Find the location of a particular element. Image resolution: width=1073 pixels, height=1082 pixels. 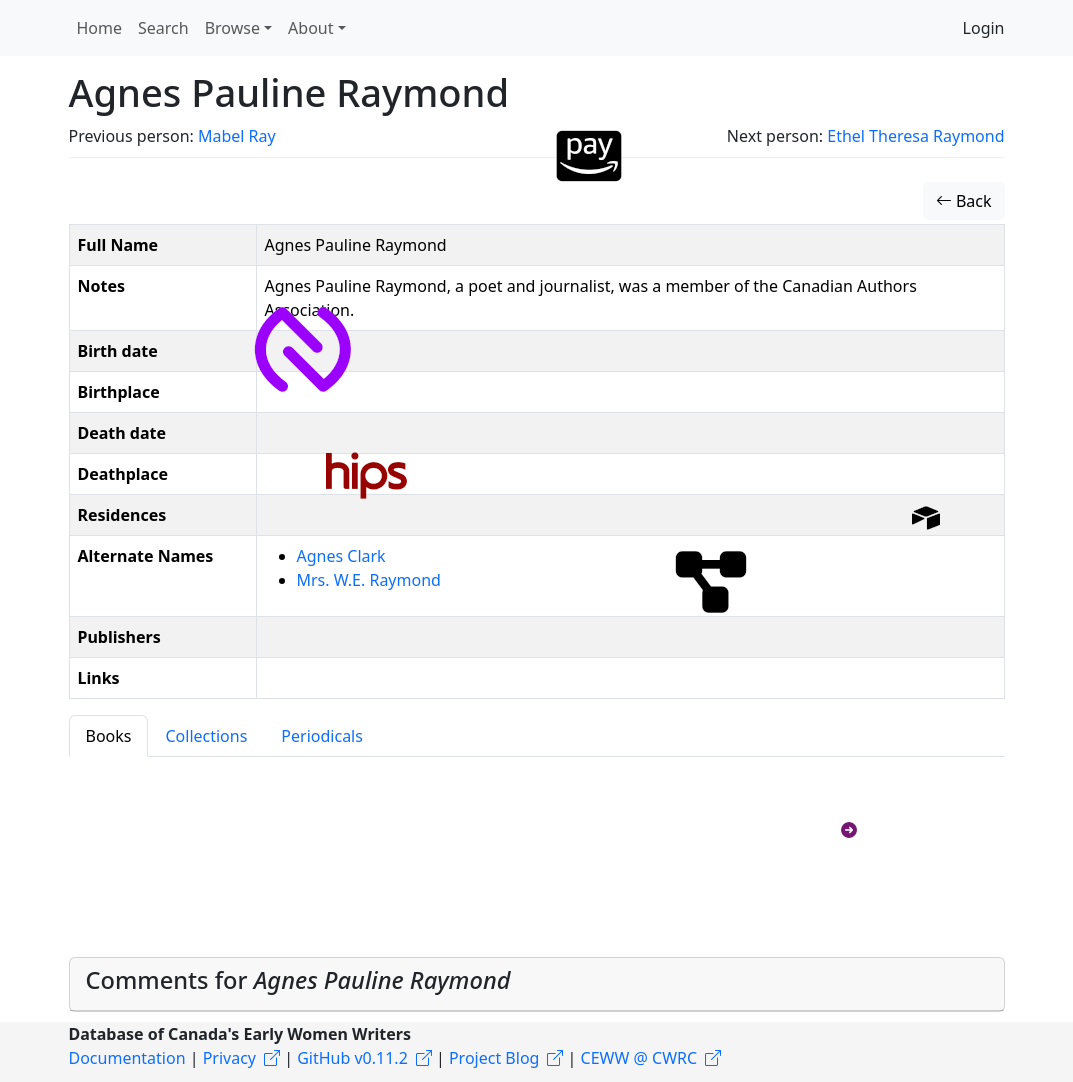

tap to enable NFC connectivity is located at coordinates (302, 349).